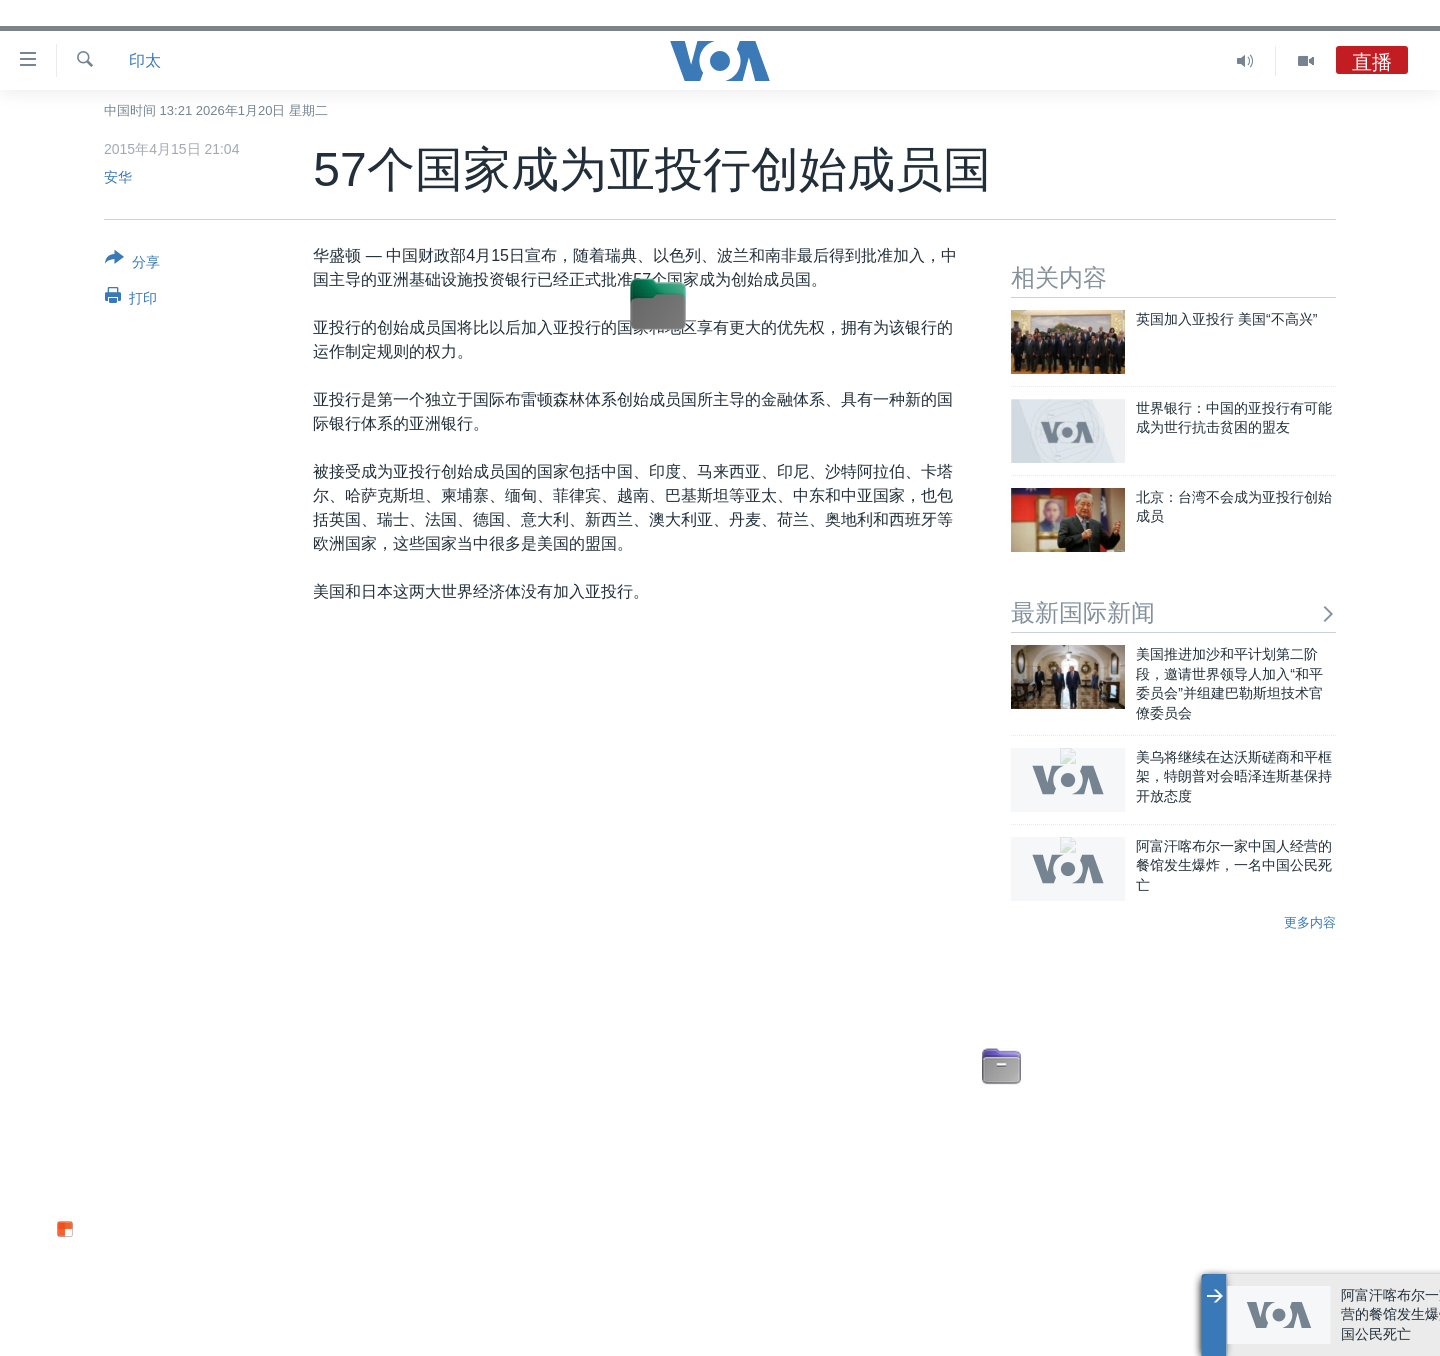 The height and width of the screenshot is (1356, 1440). What do you see at coordinates (658, 304) in the screenshot?
I see `open folder containing files` at bounding box center [658, 304].